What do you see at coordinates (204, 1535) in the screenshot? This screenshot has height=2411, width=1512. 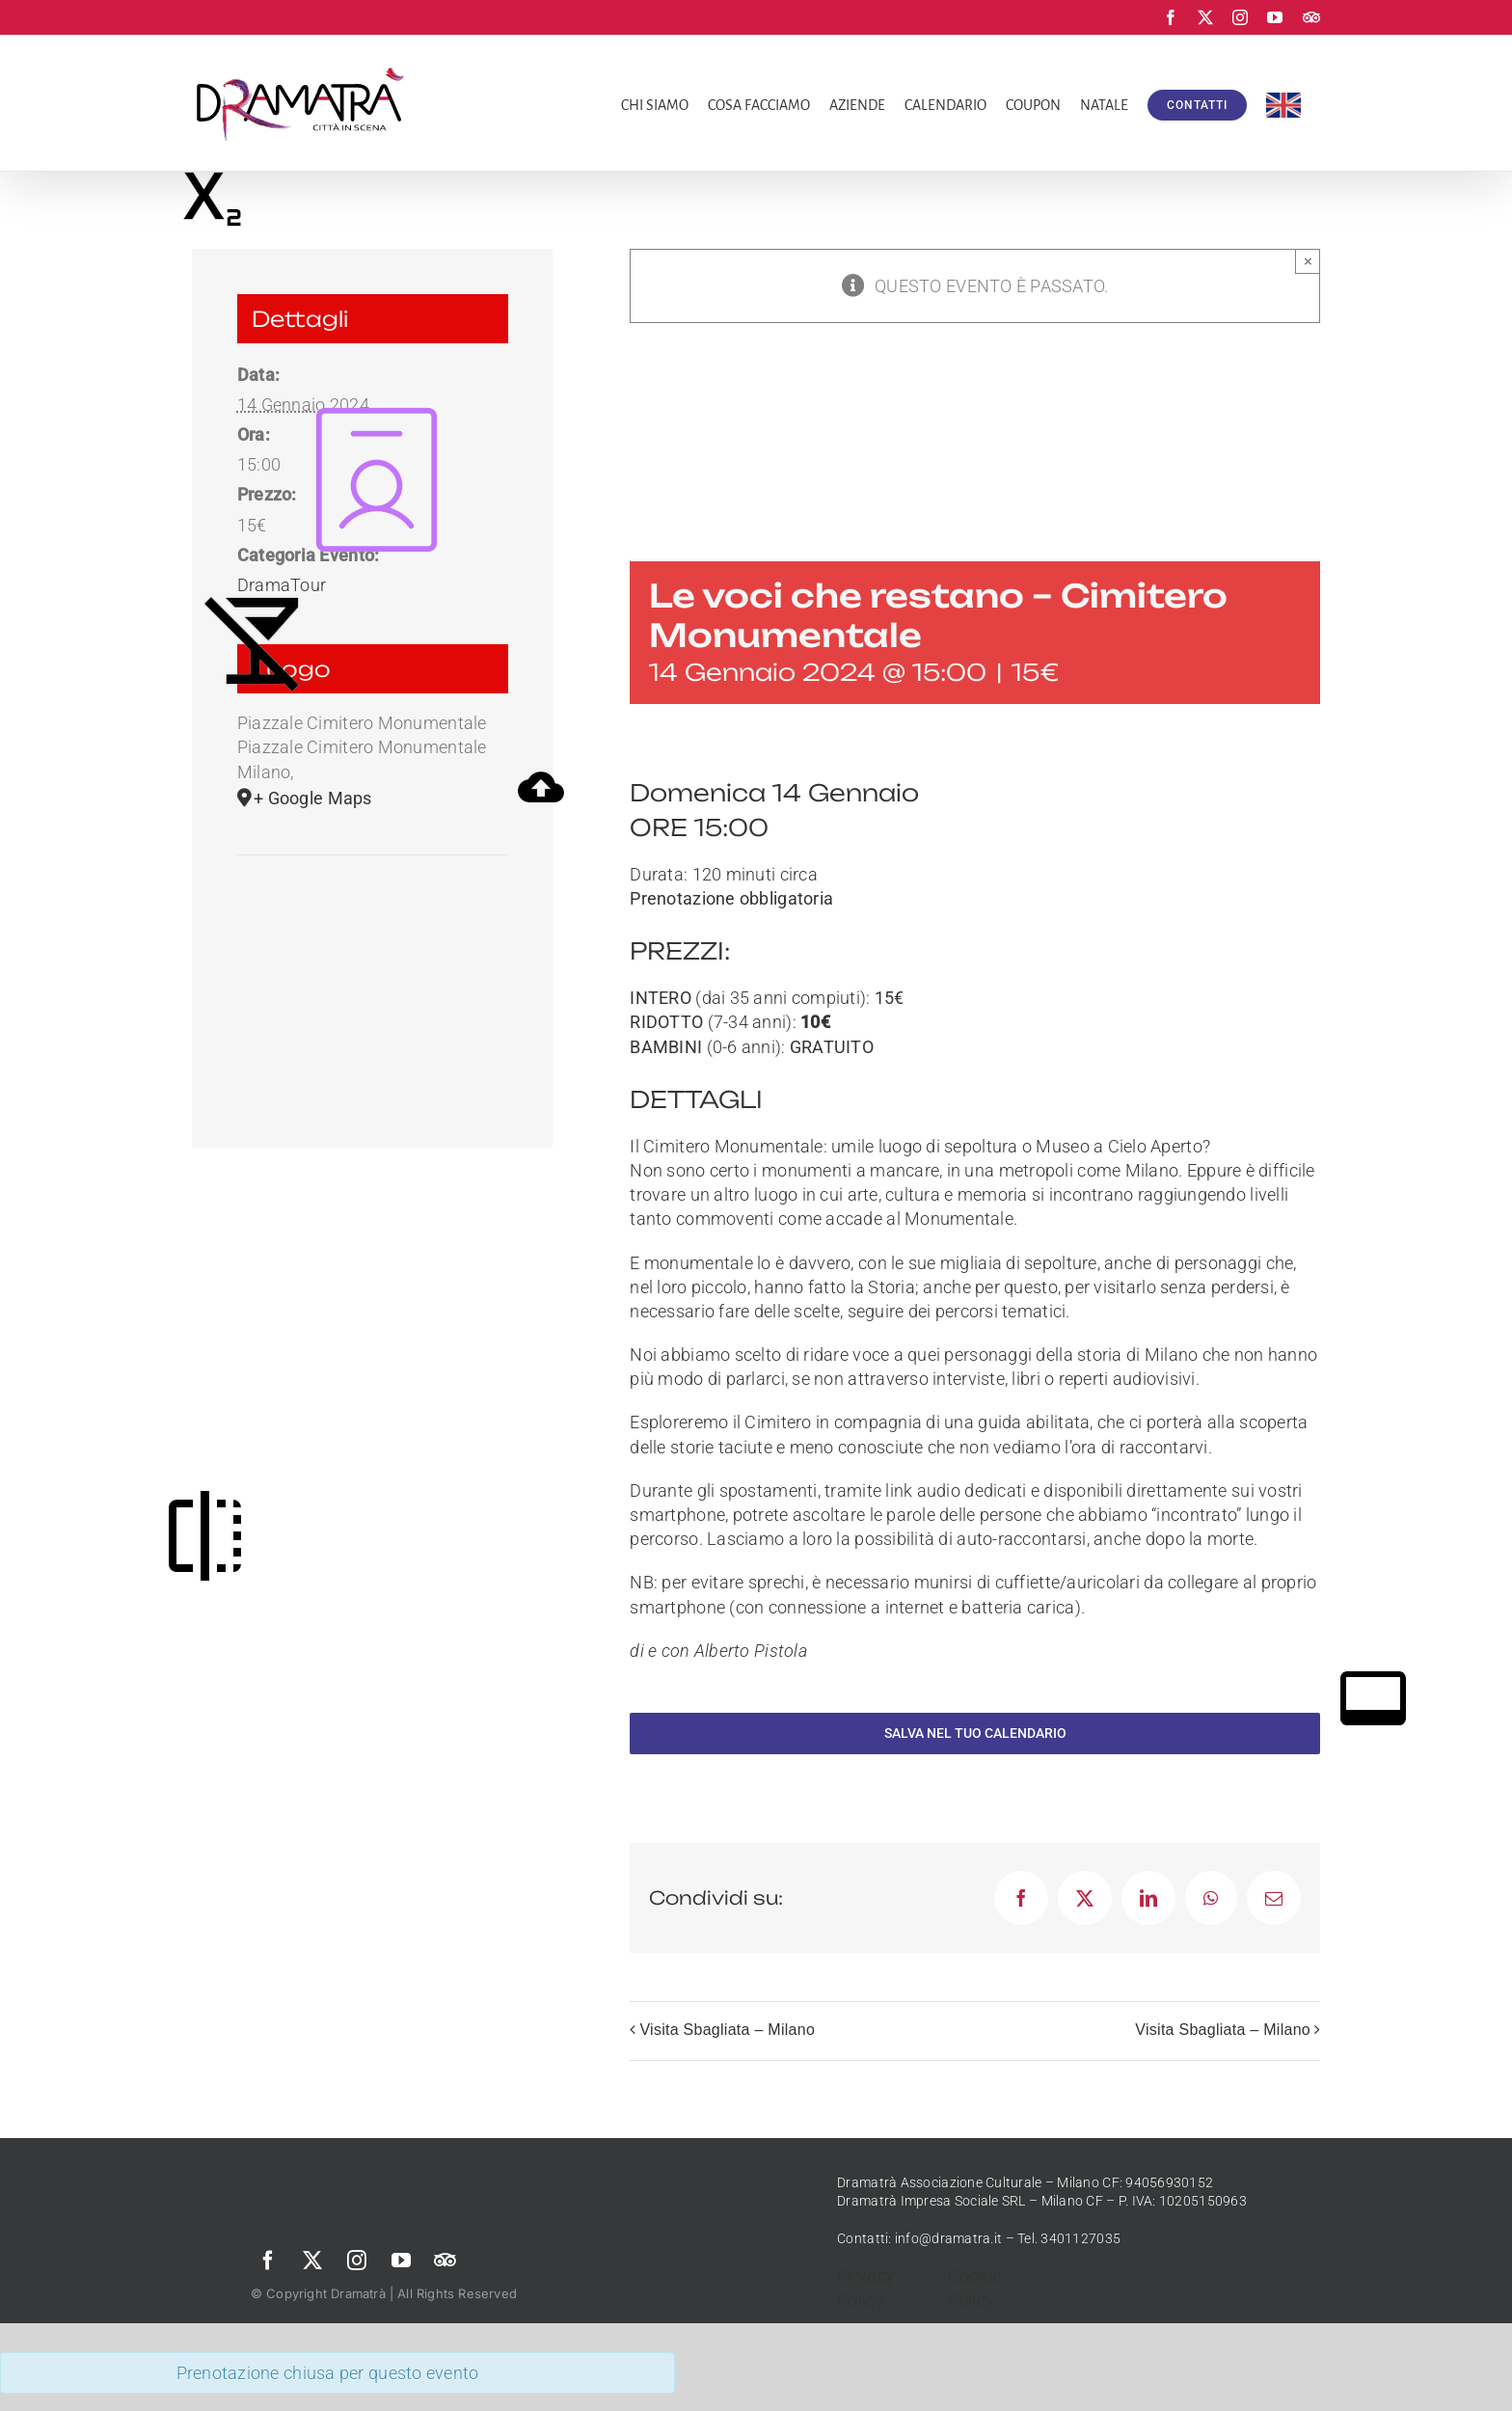 I see `flip image horizontally` at bounding box center [204, 1535].